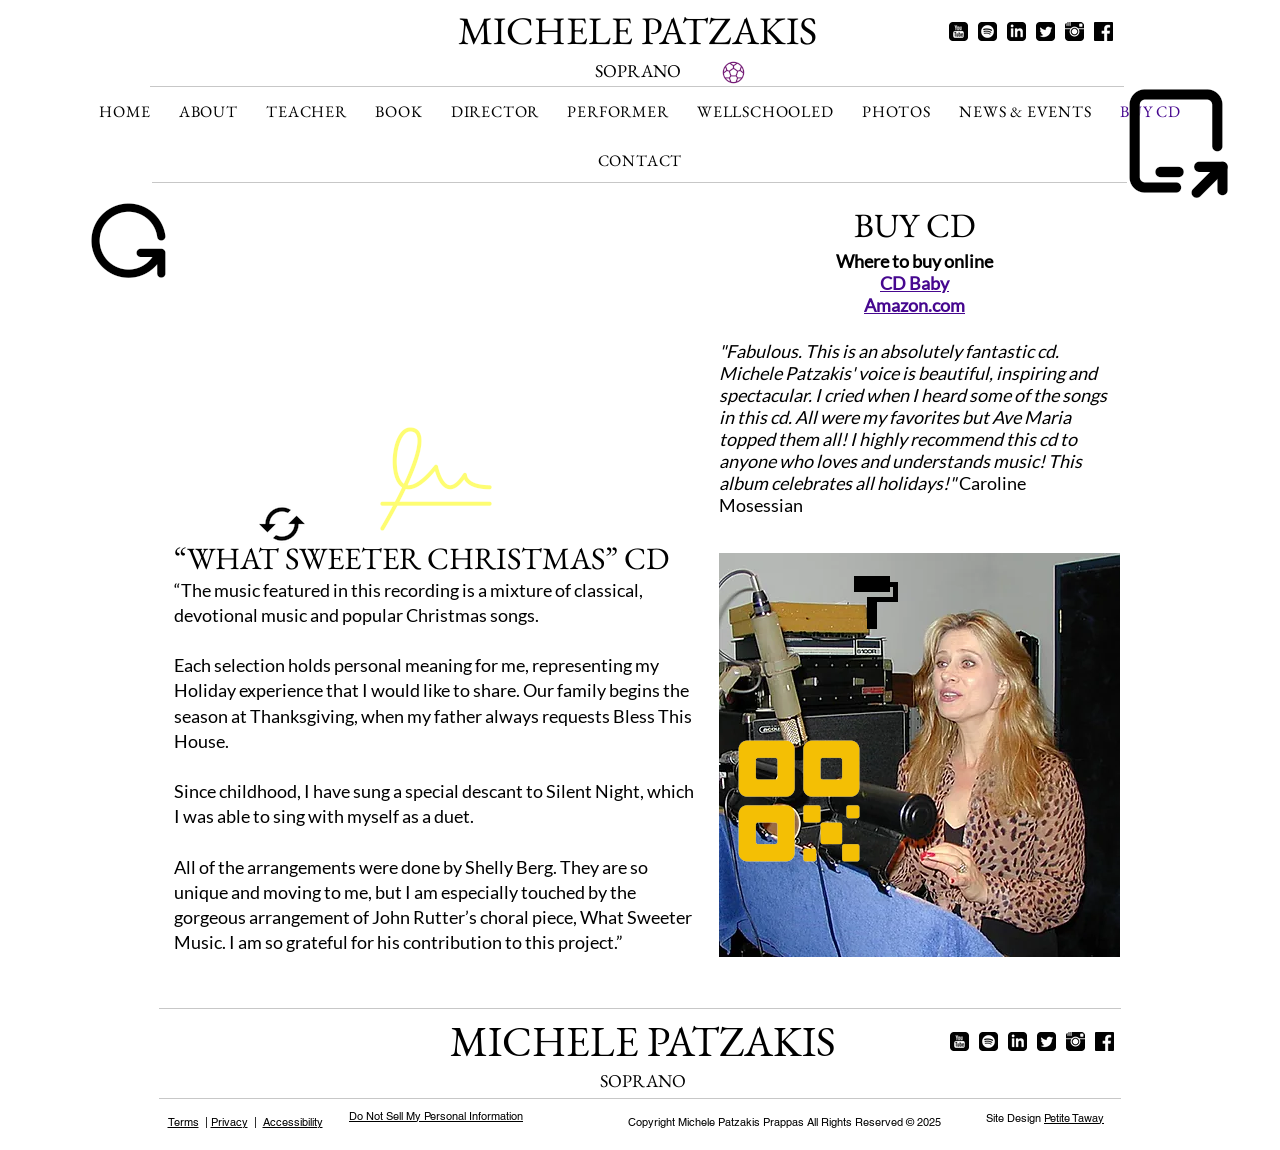  I want to click on scan or generate a QR code, so click(799, 801).